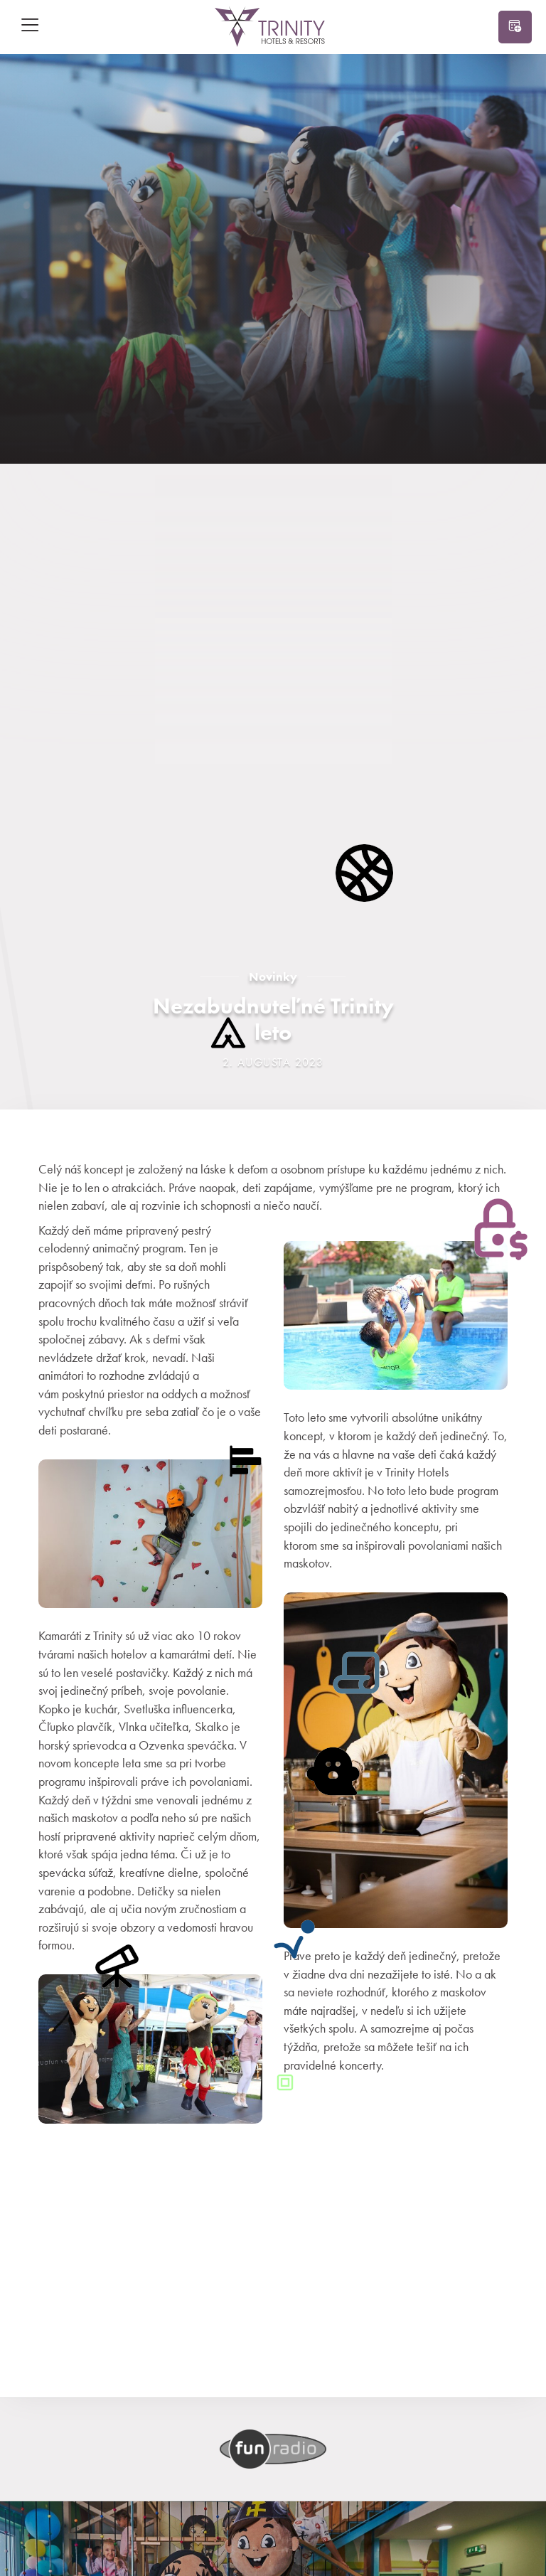  Describe the element at coordinates (333, 1771) in the screenshot. I see `toggle ghost mode or invisible status` at that location.